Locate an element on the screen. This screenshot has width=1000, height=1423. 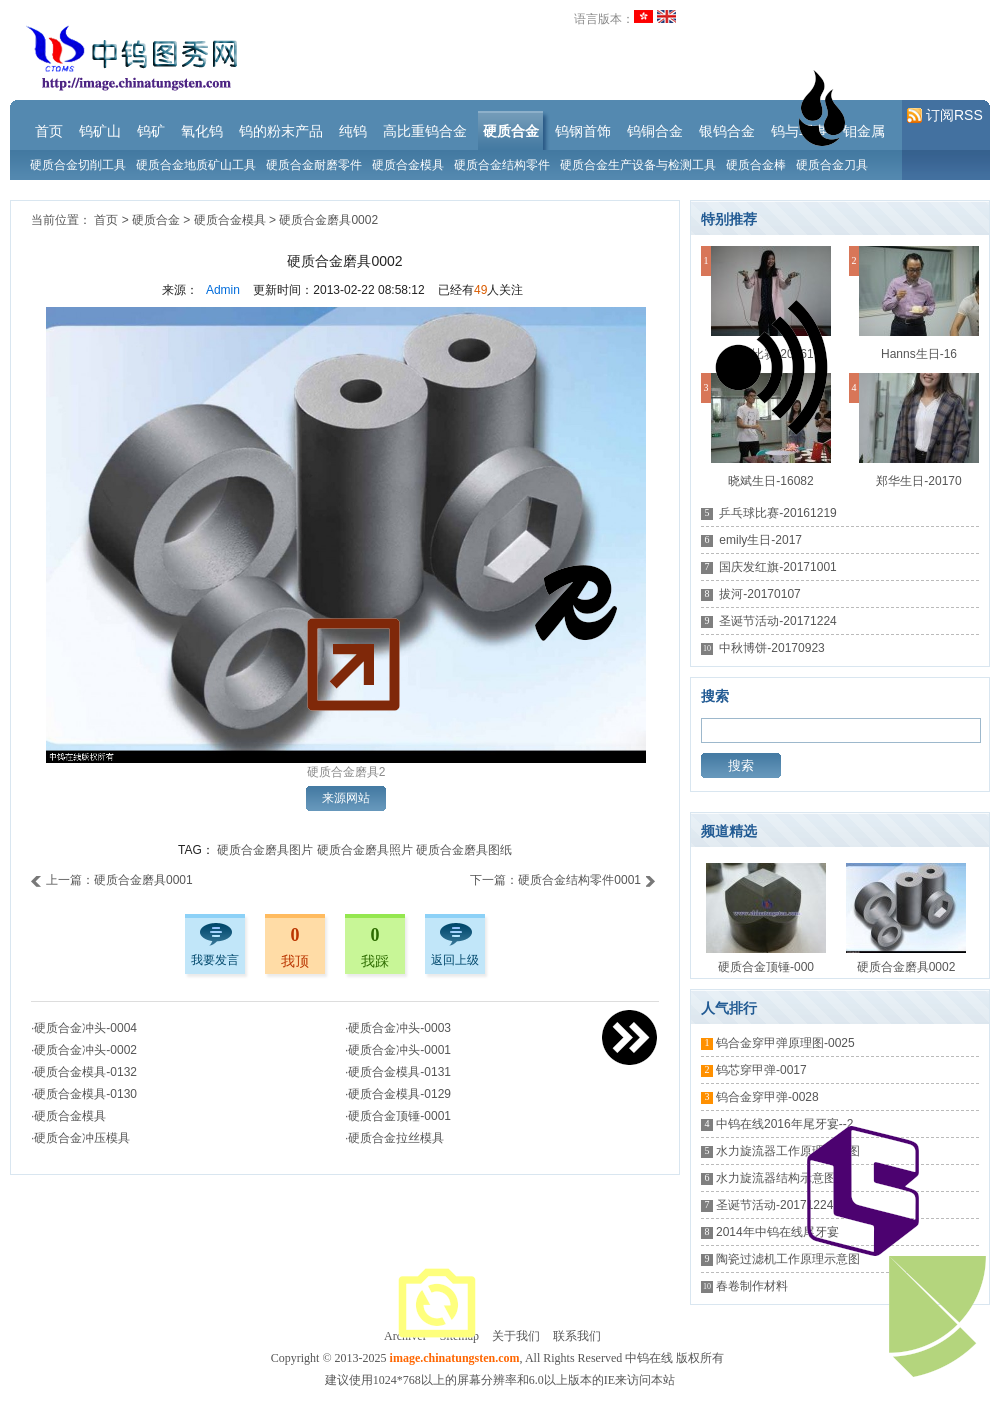
switch between front and rear camera is located at coordinates (437, 1303).